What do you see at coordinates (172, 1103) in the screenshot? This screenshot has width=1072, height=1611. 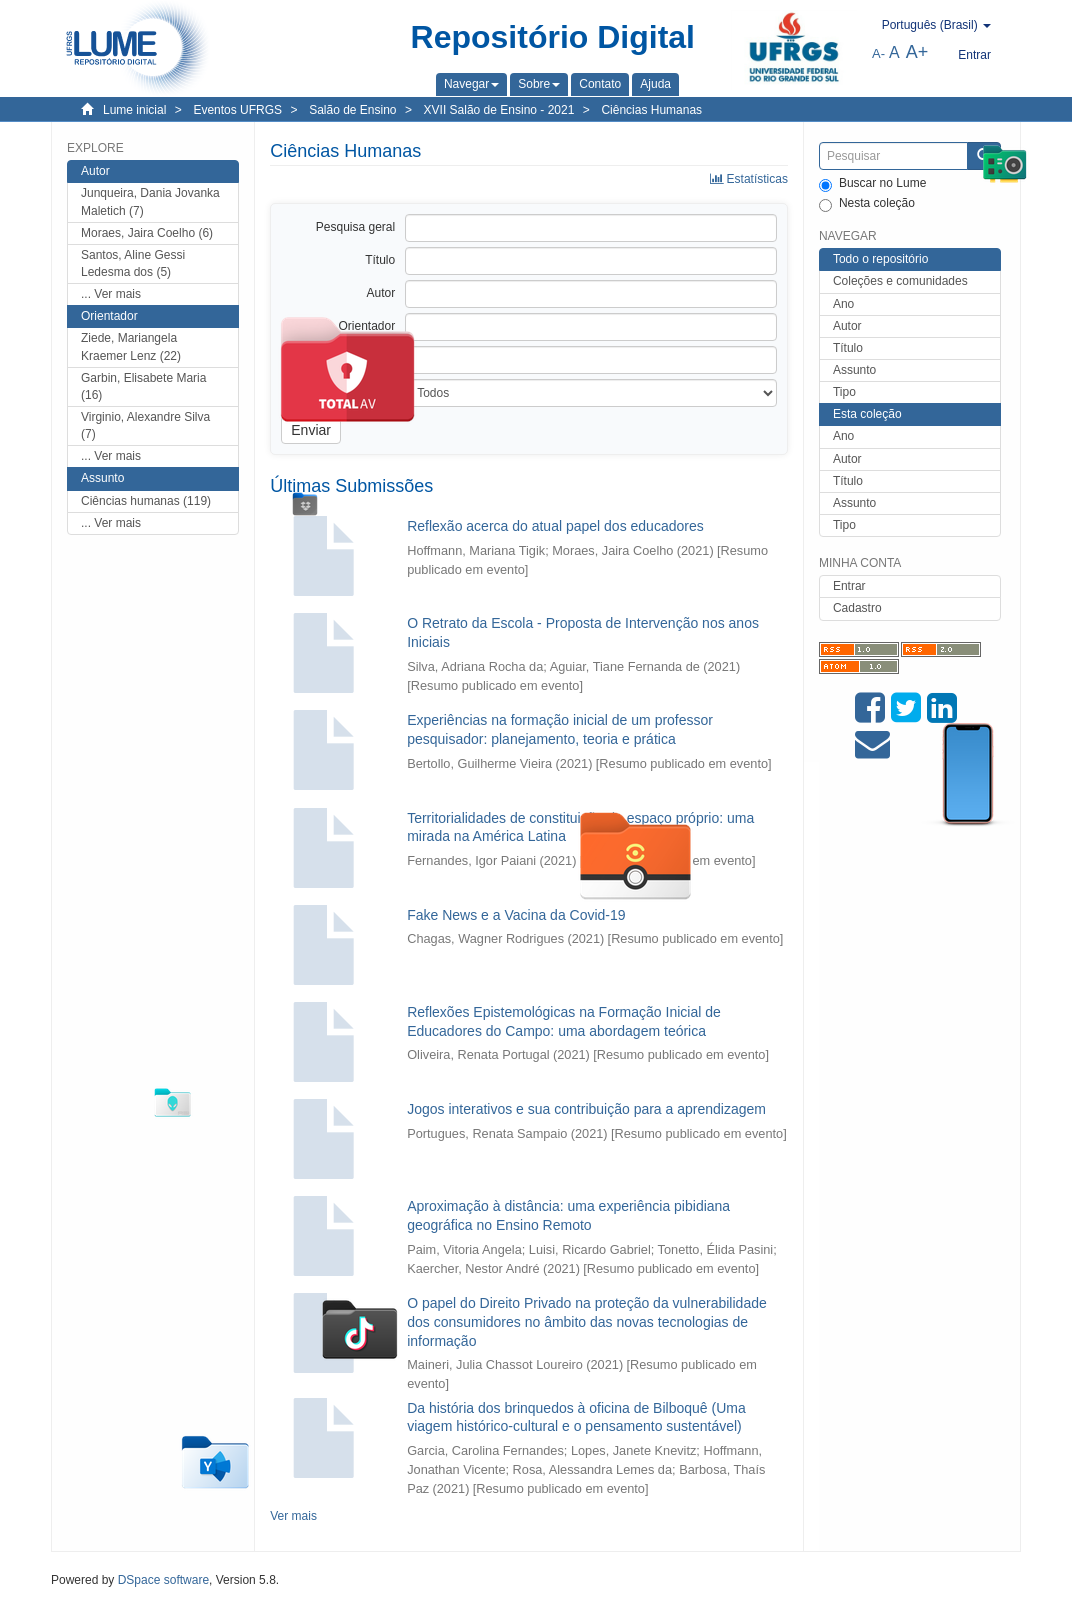 I see `open alienware game files folder` at bounding box center [172, 1103].